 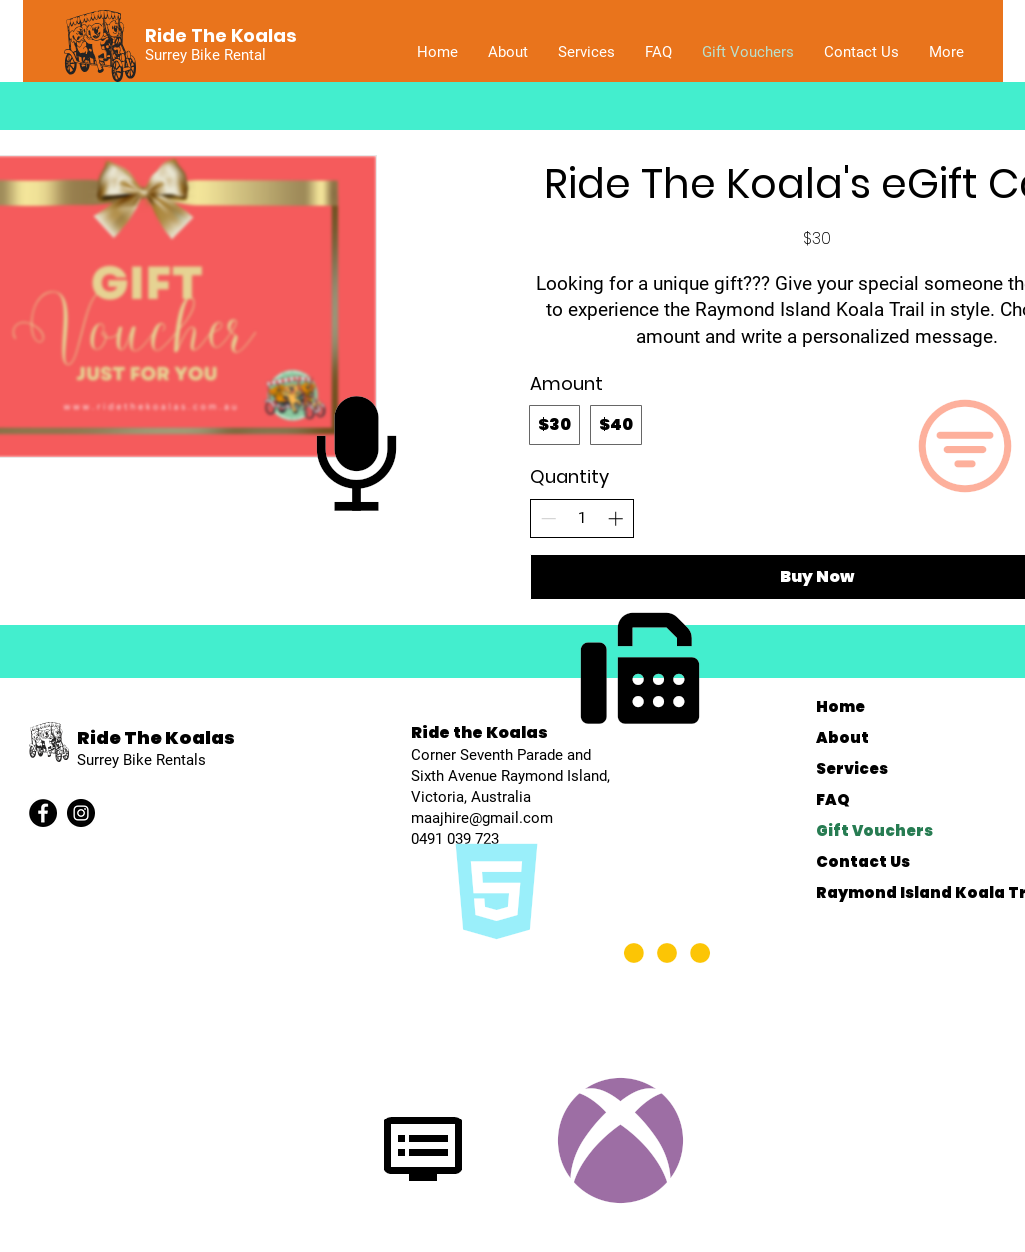 What do you see at coordinates (496, 891) in the screenshot?
I see `indicates HTML5 technology or web development` at bounding box center [496, 891].